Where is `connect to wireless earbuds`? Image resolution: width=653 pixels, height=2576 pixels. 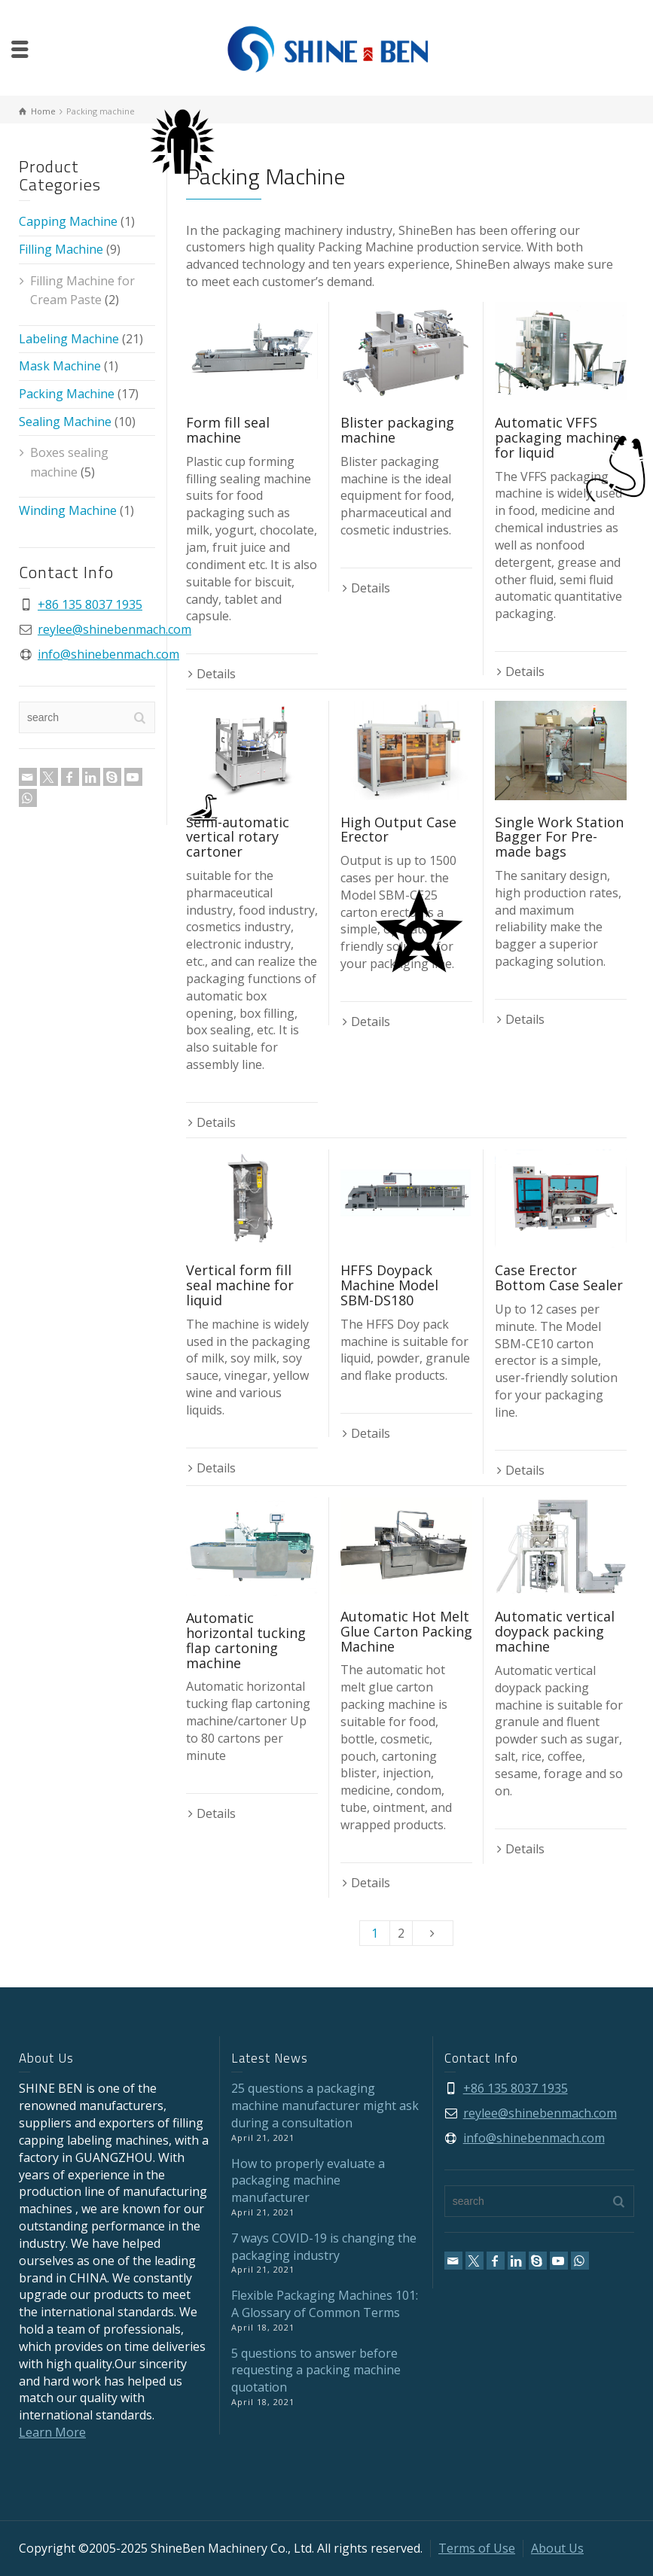
connect to wireless earbuds is located at coordinates (616, 468).